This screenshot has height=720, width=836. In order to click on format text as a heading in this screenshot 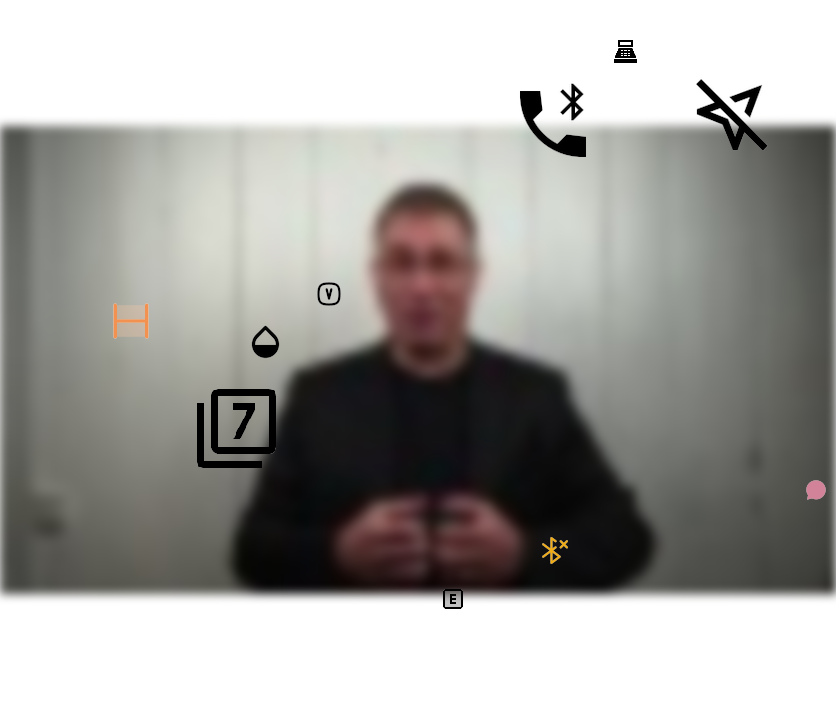, I will do `click(131, 321)`.